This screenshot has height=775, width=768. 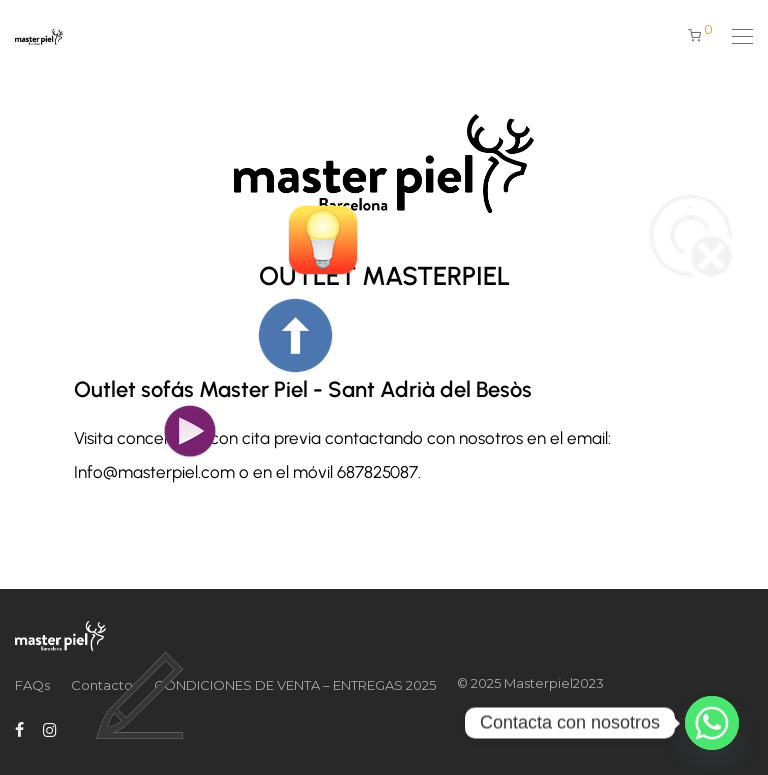 I want to click on camera is currently disabled or blocked, so click(x=690, y=235).